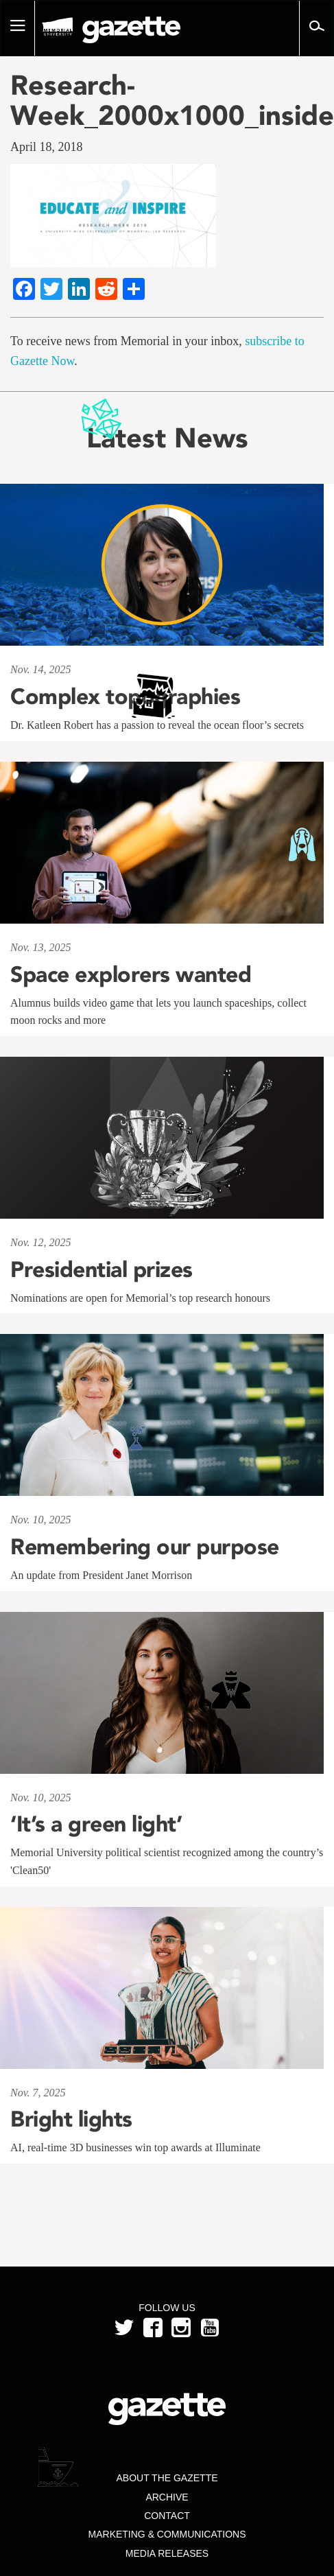 The height and width of the screenshot is (2576, 334). What do you see at coordinates (302, 844) in the screenshot?
I see `select basset hound as your pet avatar` at bounding box center [302, 844].